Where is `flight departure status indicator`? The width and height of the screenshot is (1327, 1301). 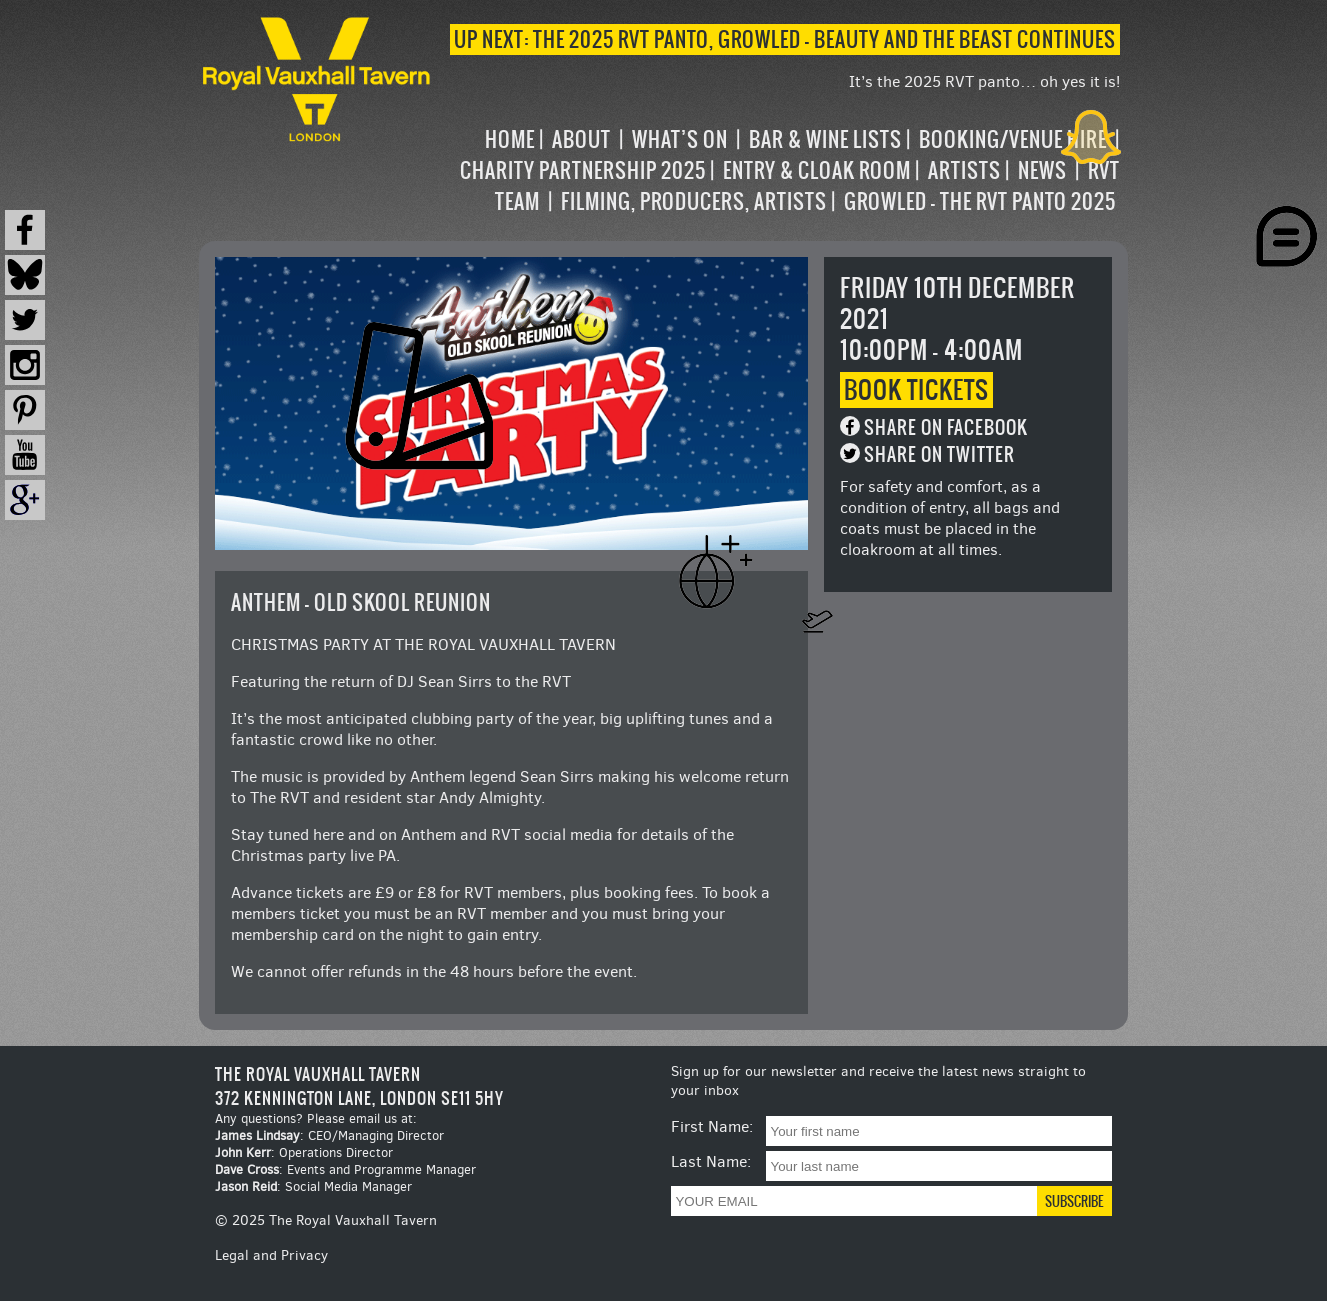
flight departure status indicator is located at coordinates (817, 620).